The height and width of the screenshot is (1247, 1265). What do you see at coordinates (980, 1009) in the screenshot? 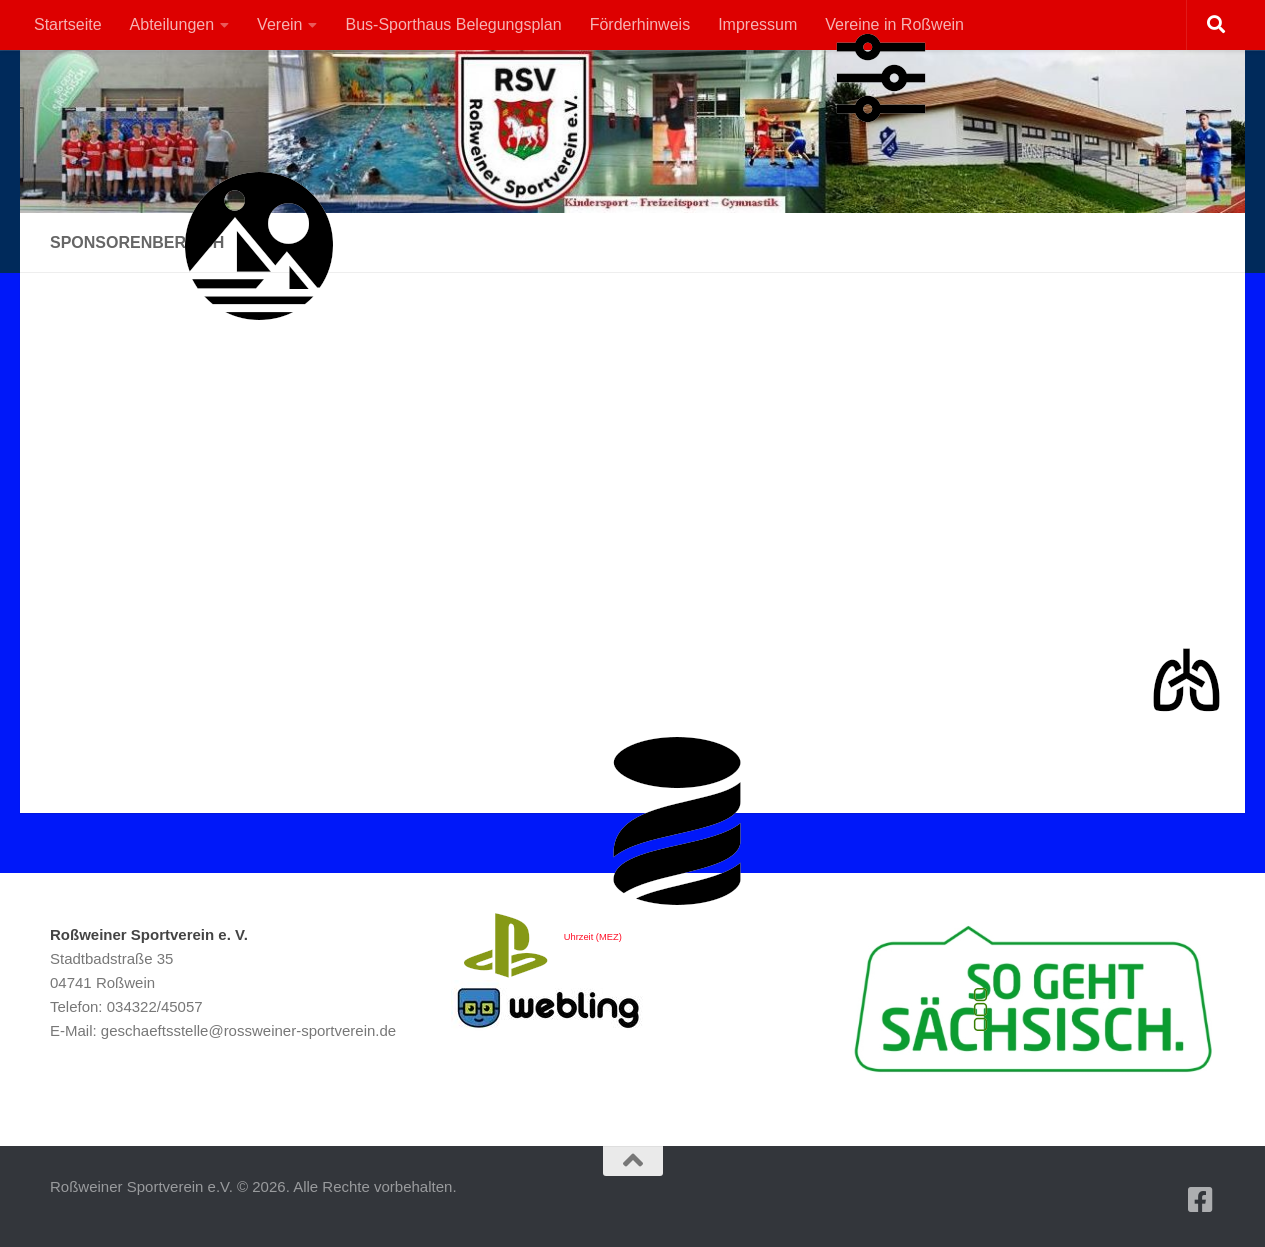
I see `blackmagic design company logo` at bounding box center [980, 1009].